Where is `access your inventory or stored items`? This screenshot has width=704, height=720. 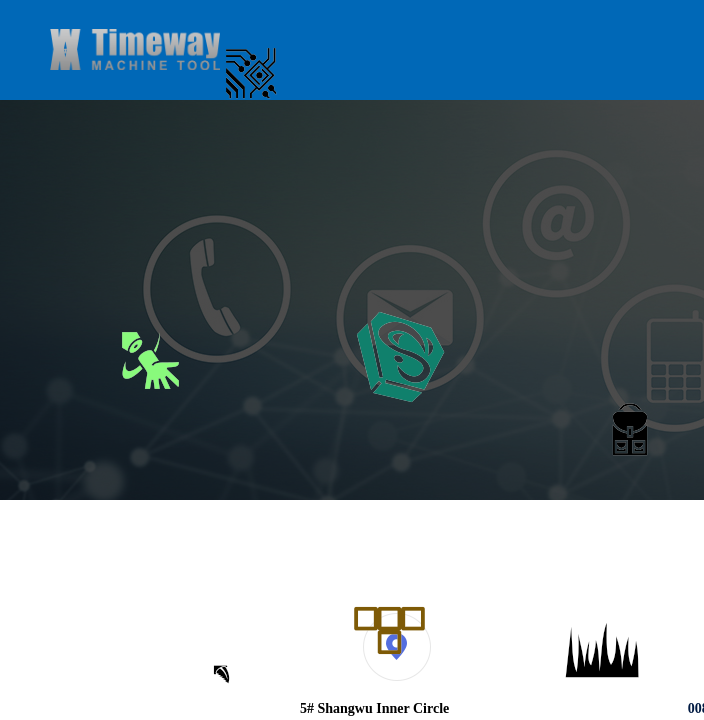 access your inventory or stored items is located at coordinates (630, 429).